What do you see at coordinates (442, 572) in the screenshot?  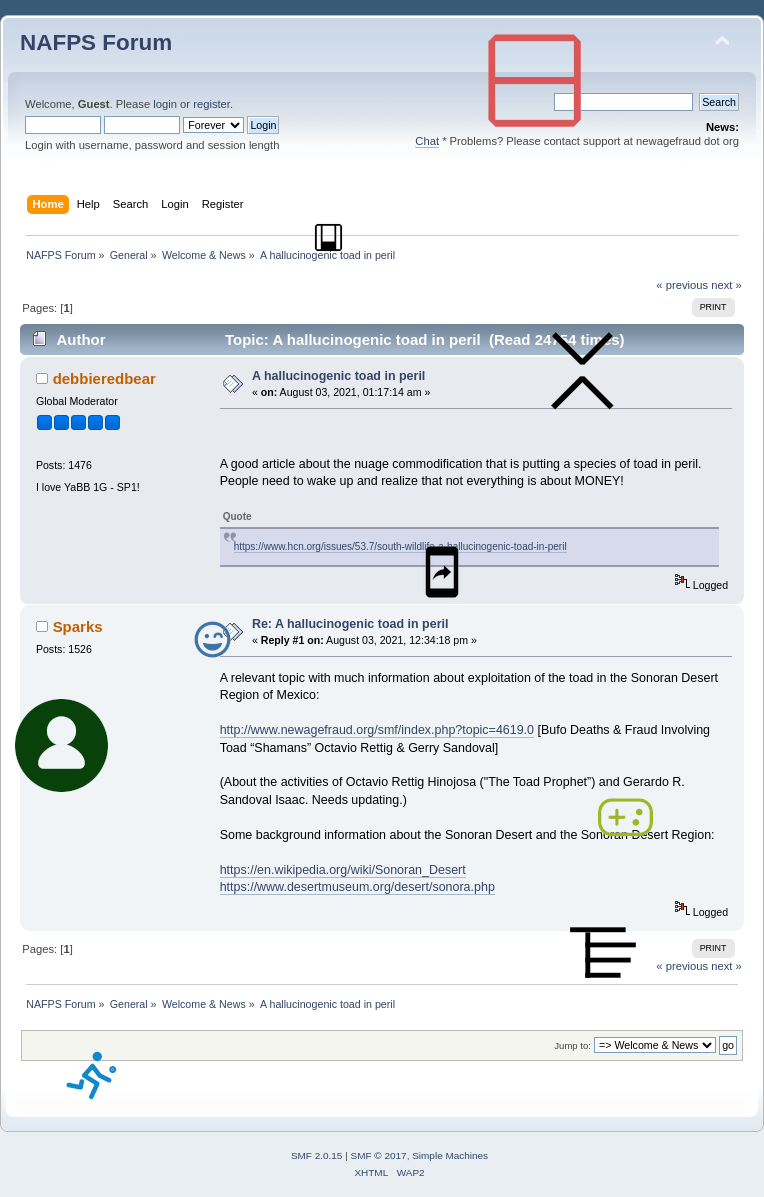 I see `share your mobile screen with others` at bounding box center [442, 572].